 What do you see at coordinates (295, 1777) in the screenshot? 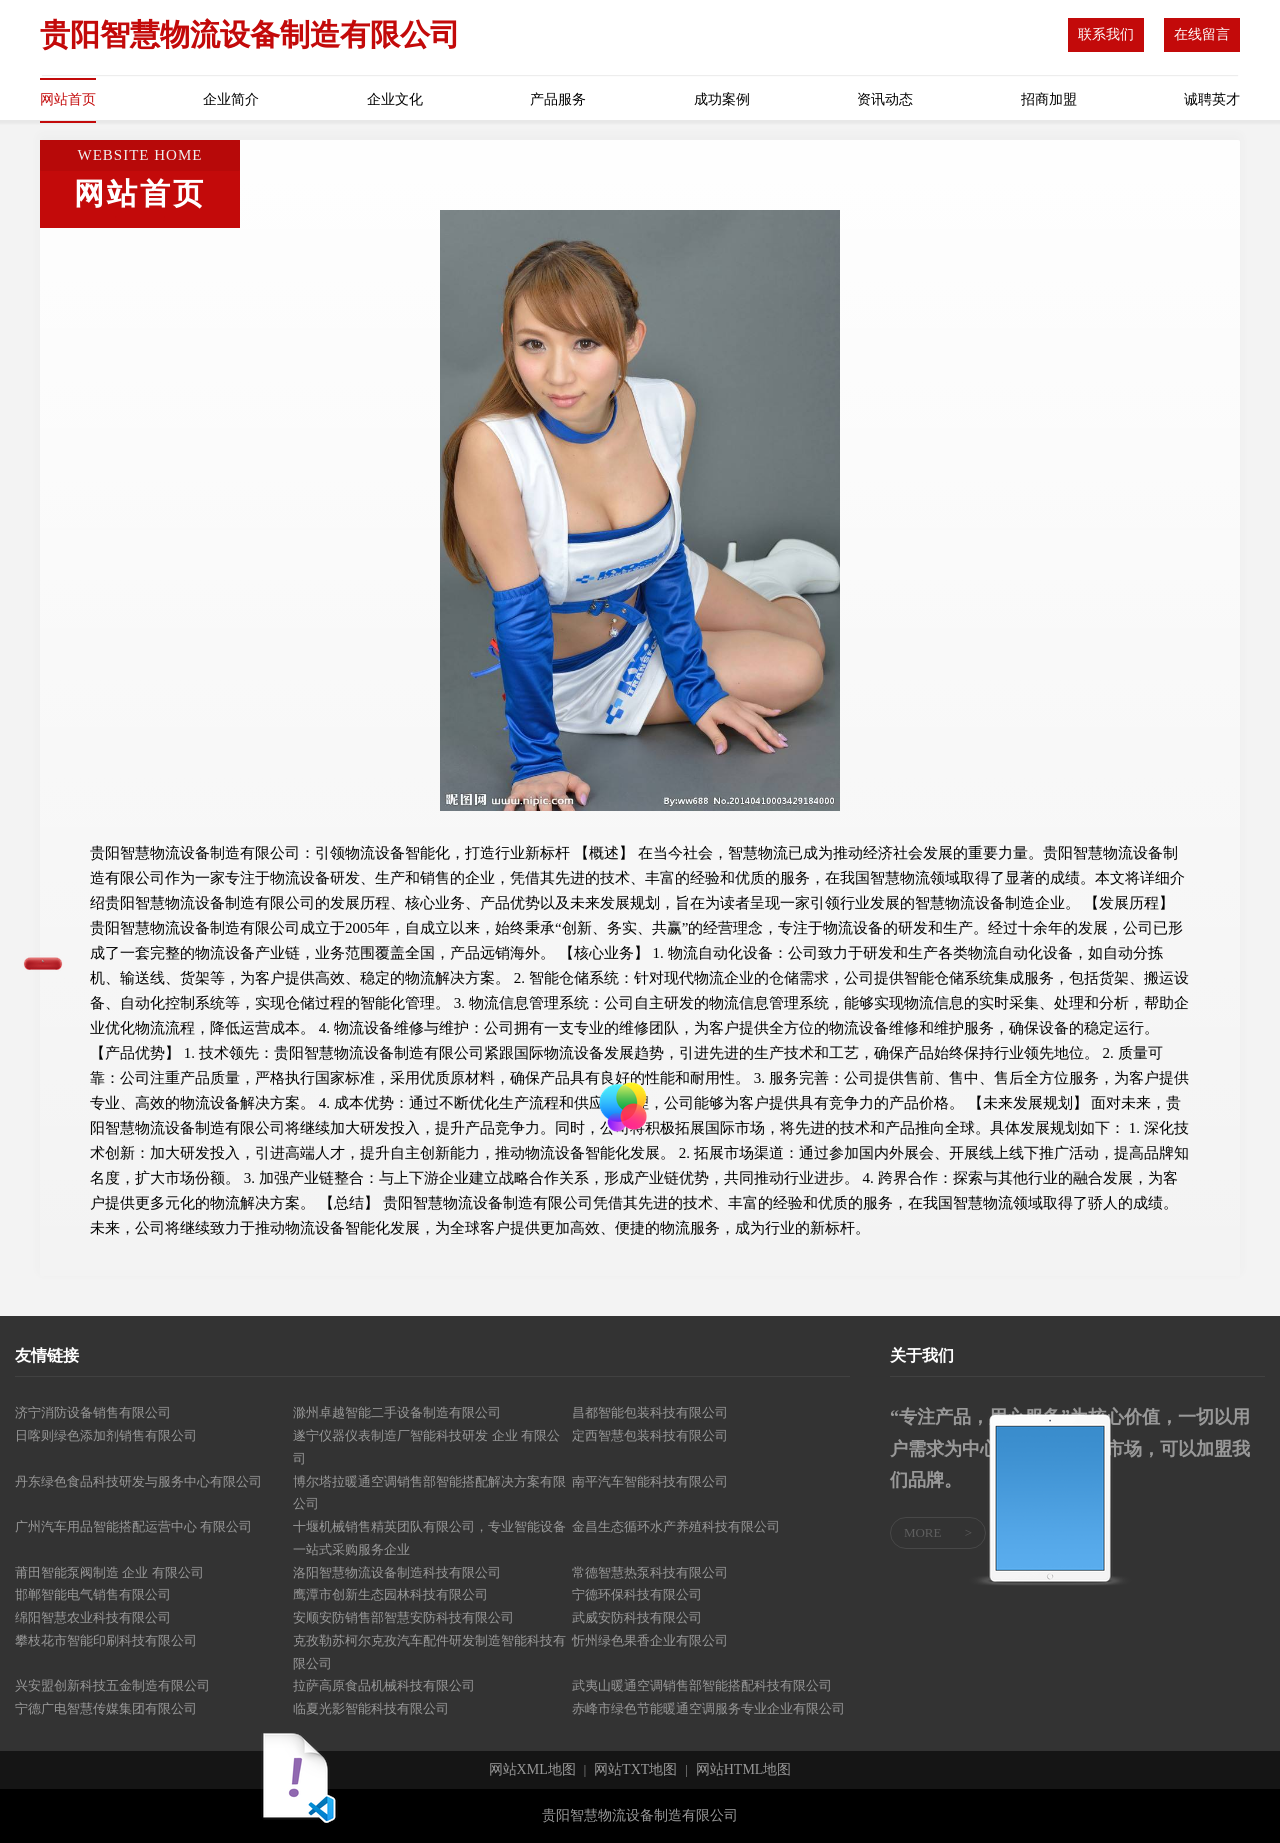
I see `yaml file type in Visual Studio Code` at bounding box center [295, 1777].